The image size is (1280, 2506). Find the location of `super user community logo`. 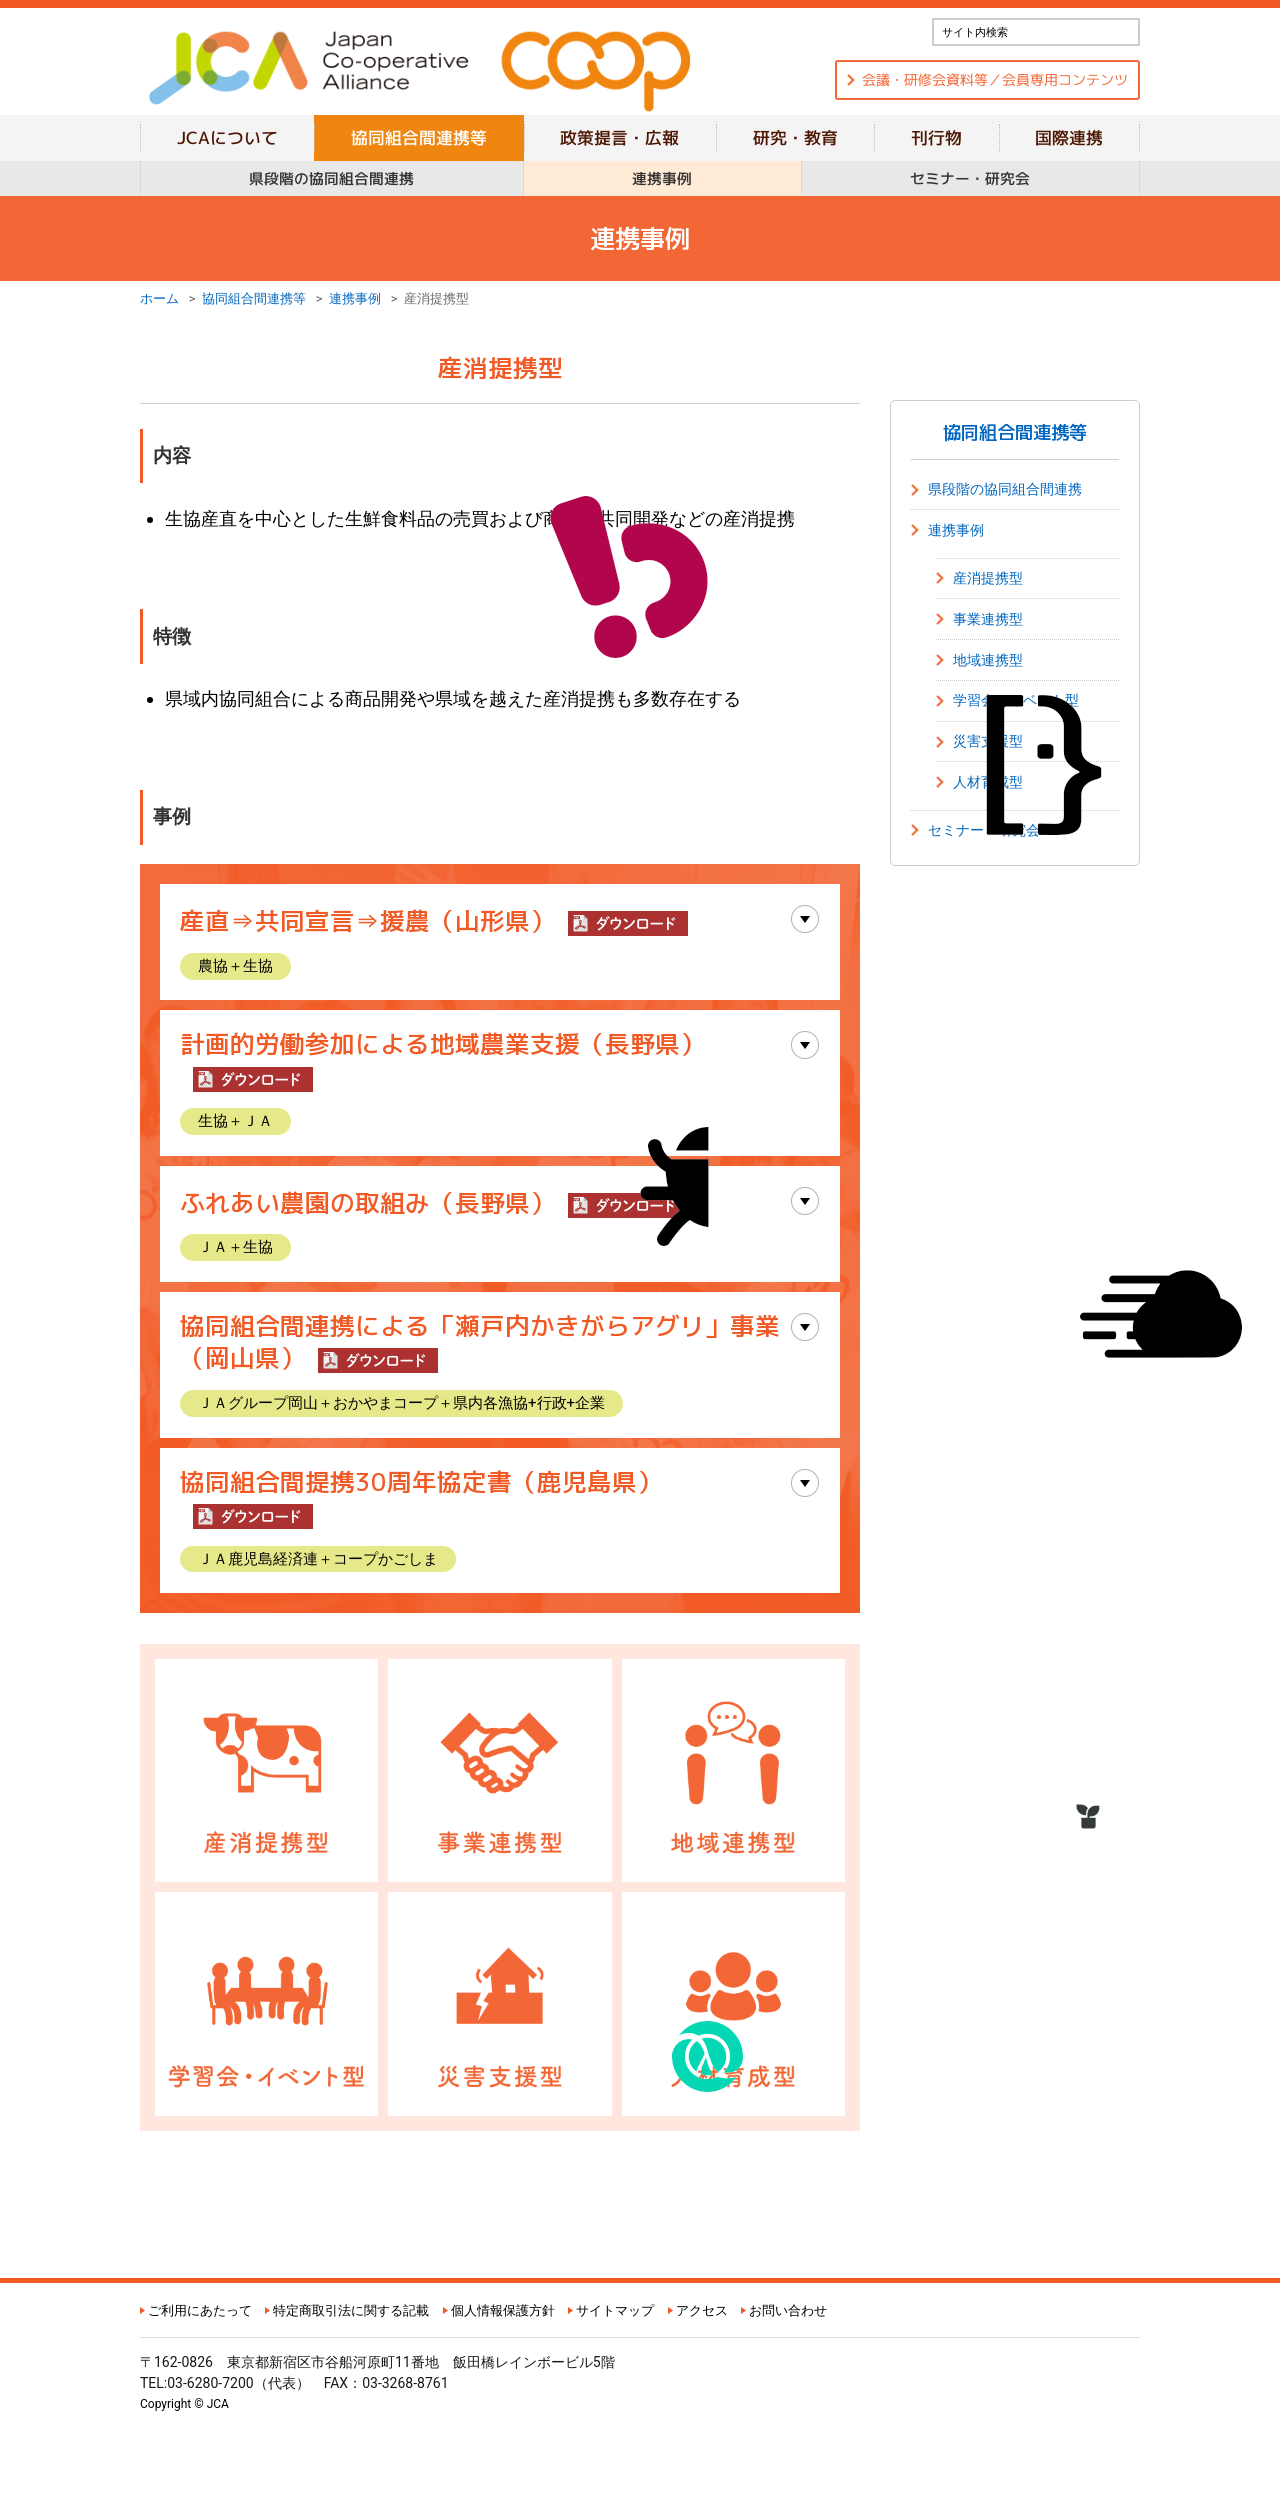

super user community logo is located at coordinates (1044, 765).